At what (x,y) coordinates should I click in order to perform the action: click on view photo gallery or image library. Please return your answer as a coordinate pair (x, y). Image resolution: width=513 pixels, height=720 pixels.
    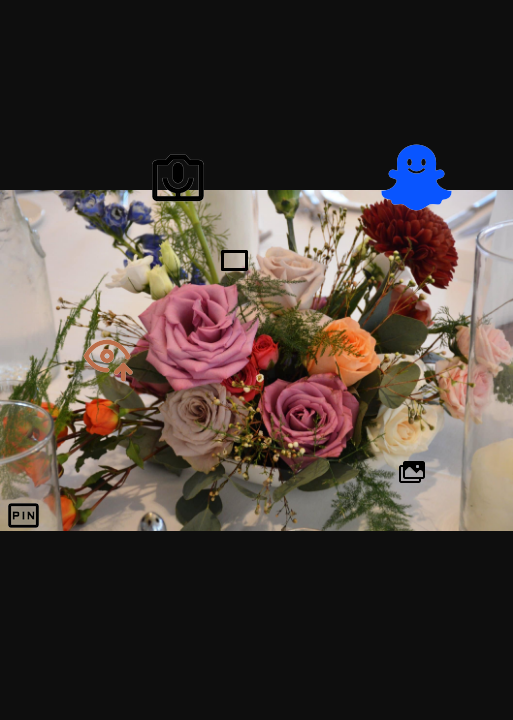
    Looking at the image, I should click on (412, 472).